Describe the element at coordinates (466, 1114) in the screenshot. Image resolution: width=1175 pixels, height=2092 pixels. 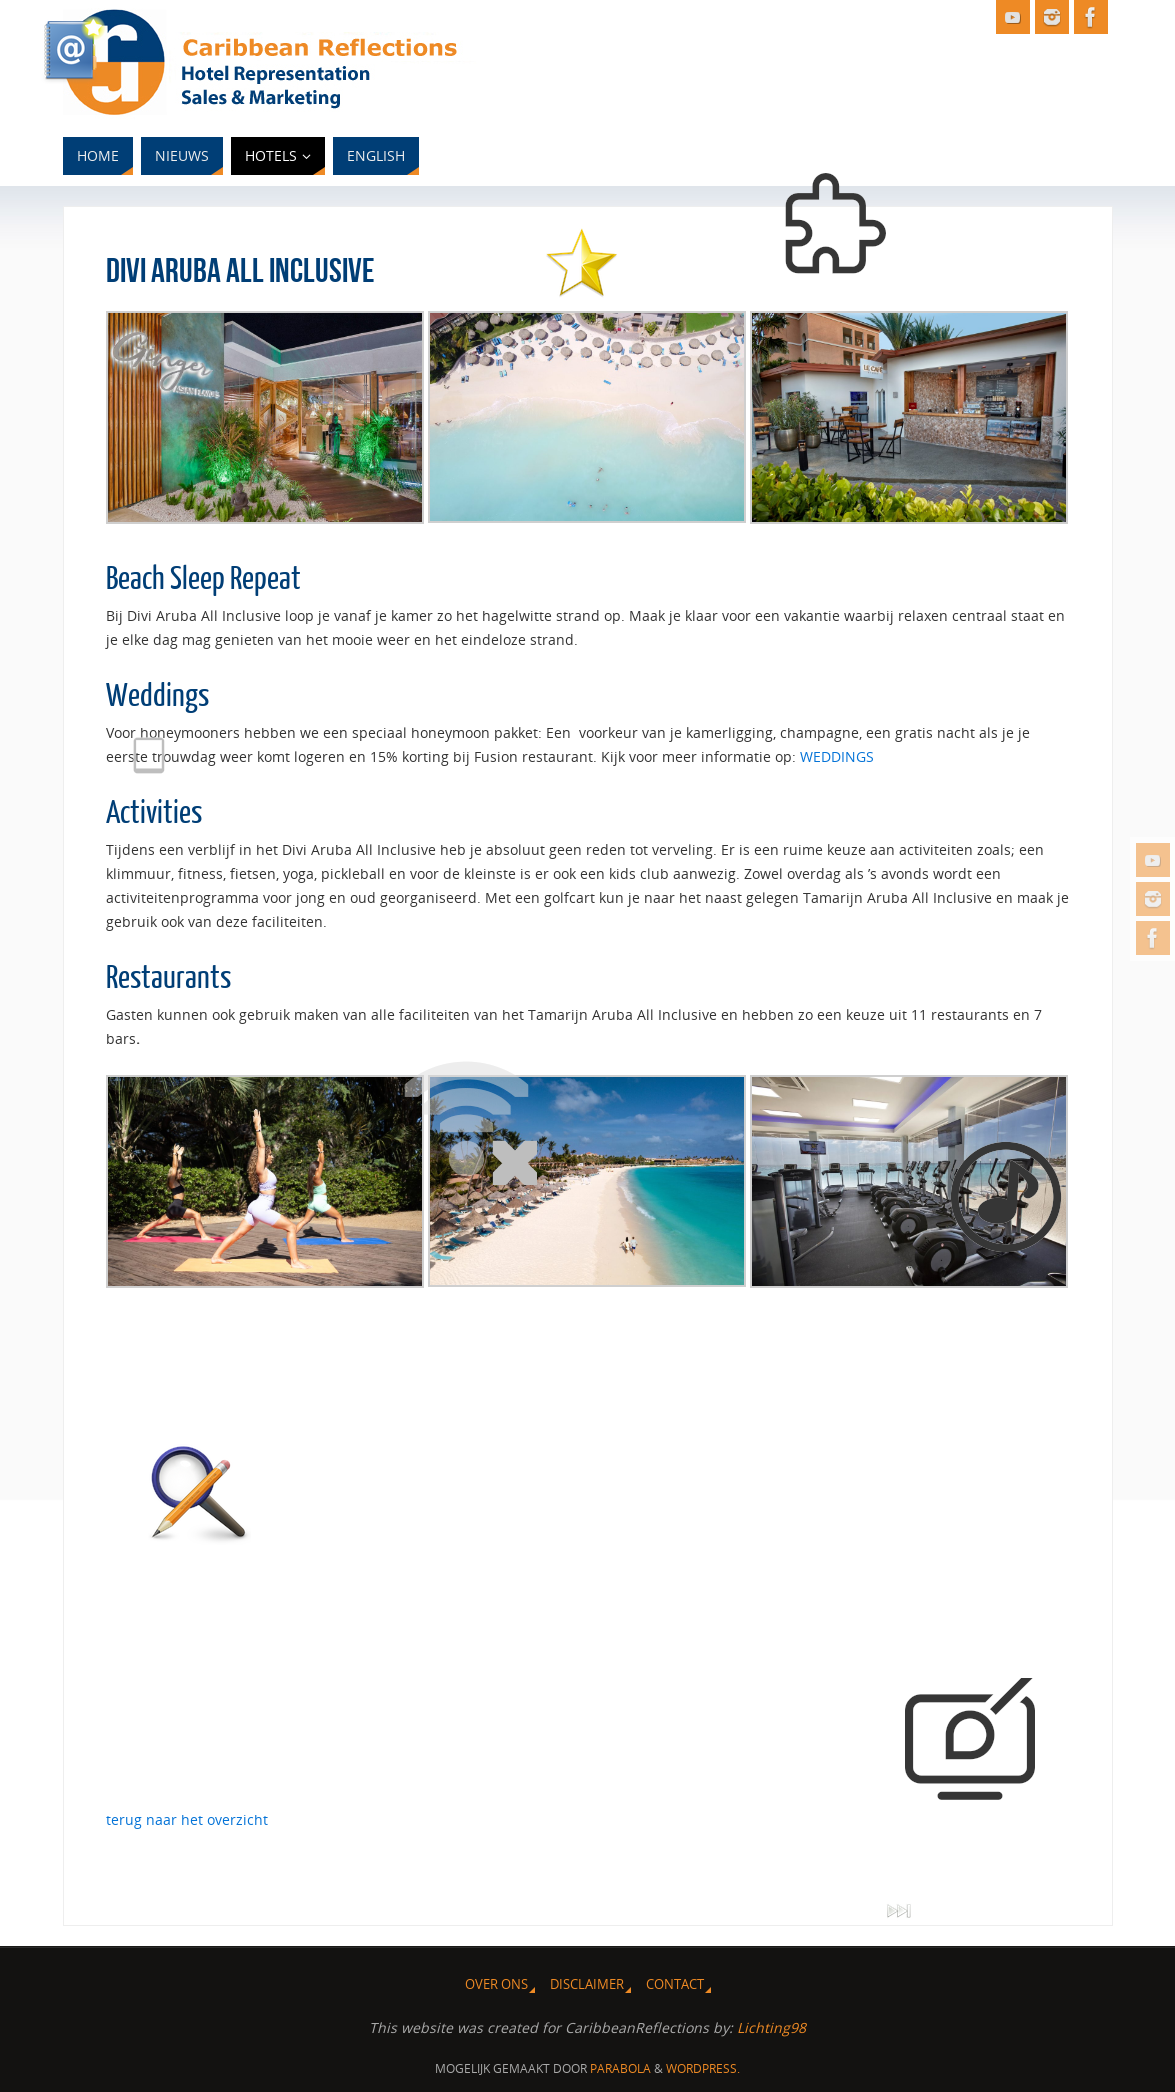
I see `indicates no wireless network connection` at that location.